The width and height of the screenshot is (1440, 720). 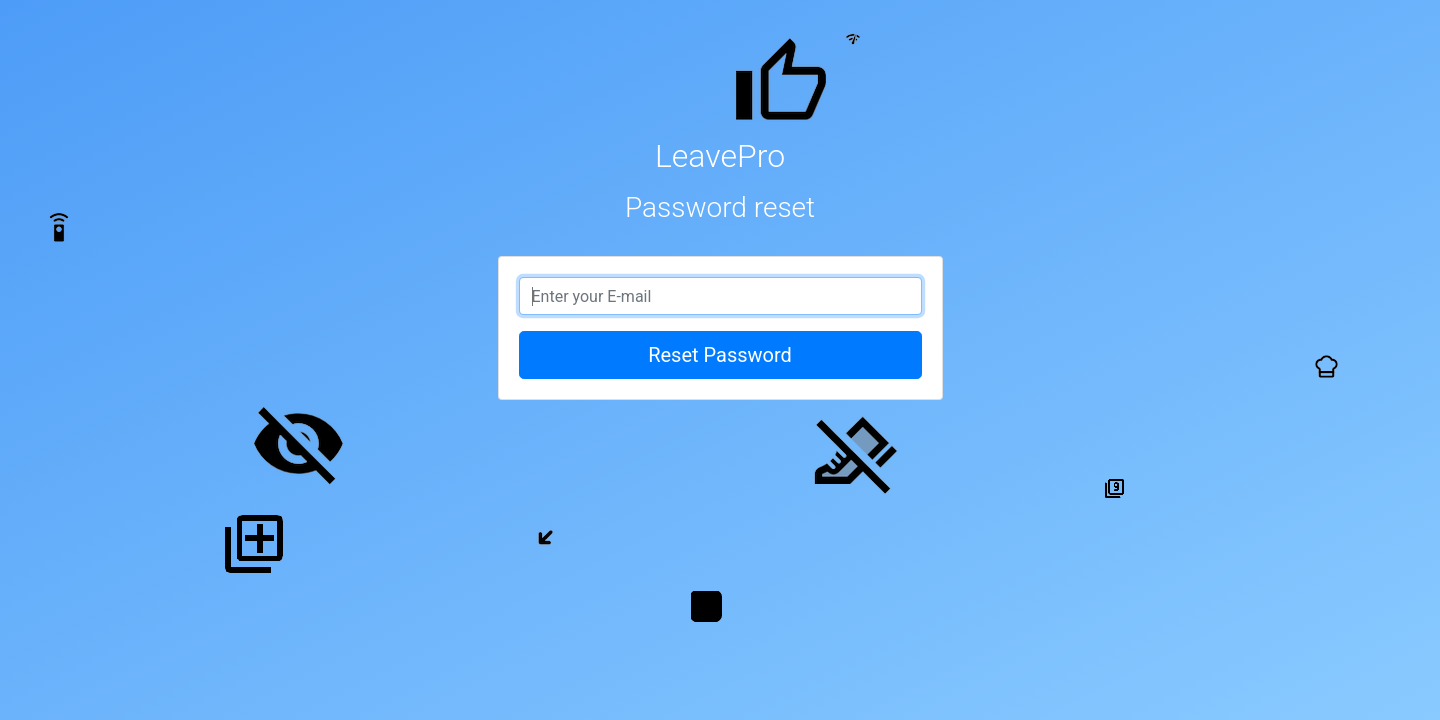 What do you see at coordinates (254, 544) in the screenshot?
I see `add to queue` at bounding box center [254, 544].